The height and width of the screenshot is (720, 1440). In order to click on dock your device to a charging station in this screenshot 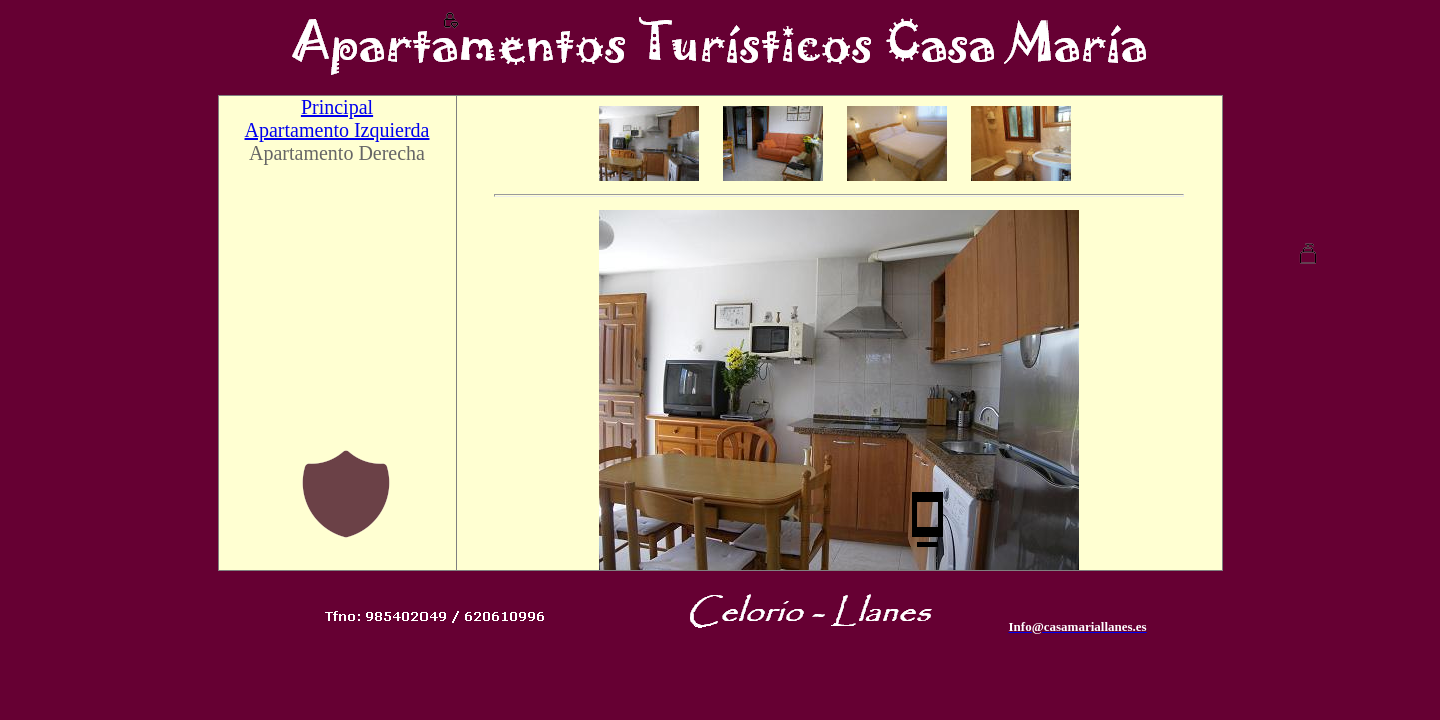, I will do `click(927, 519)`.